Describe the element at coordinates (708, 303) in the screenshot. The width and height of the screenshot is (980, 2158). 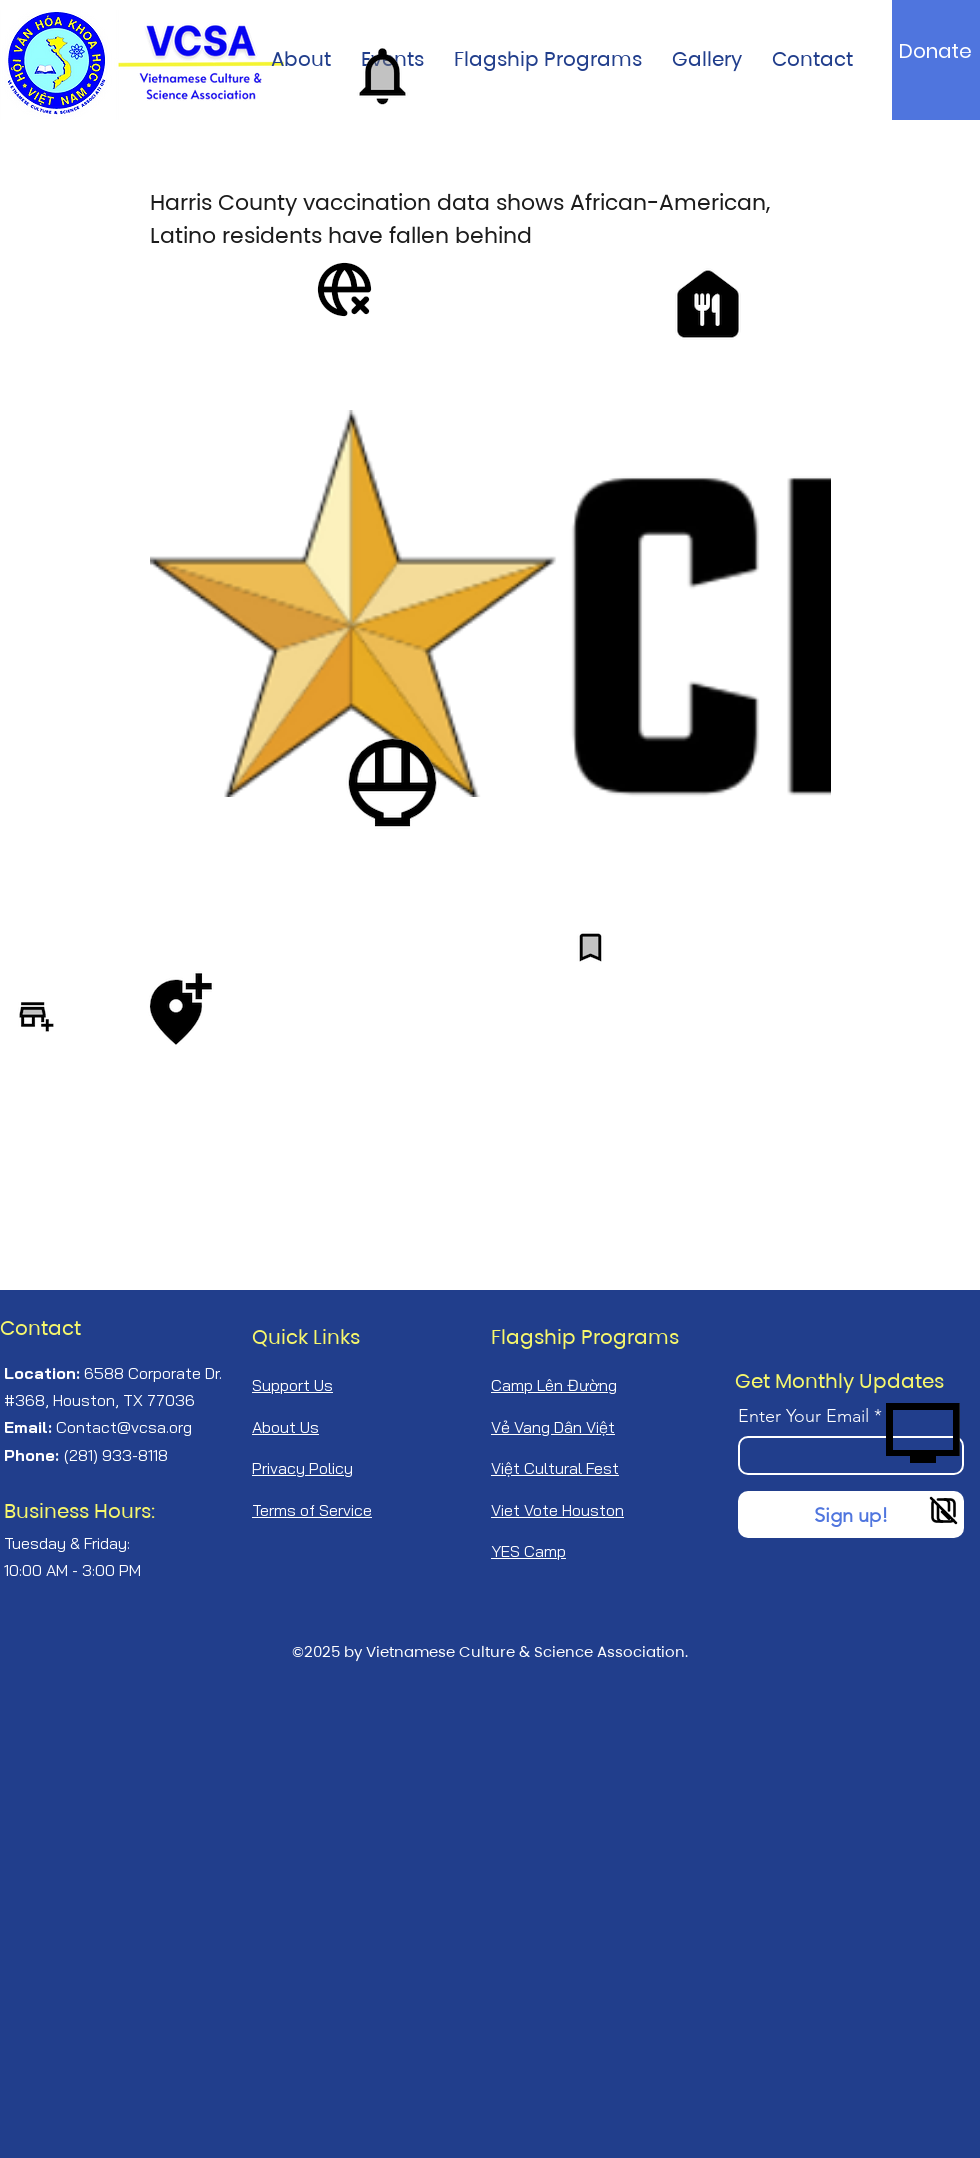
I see `find nearby food banks or food assistance` at that location.